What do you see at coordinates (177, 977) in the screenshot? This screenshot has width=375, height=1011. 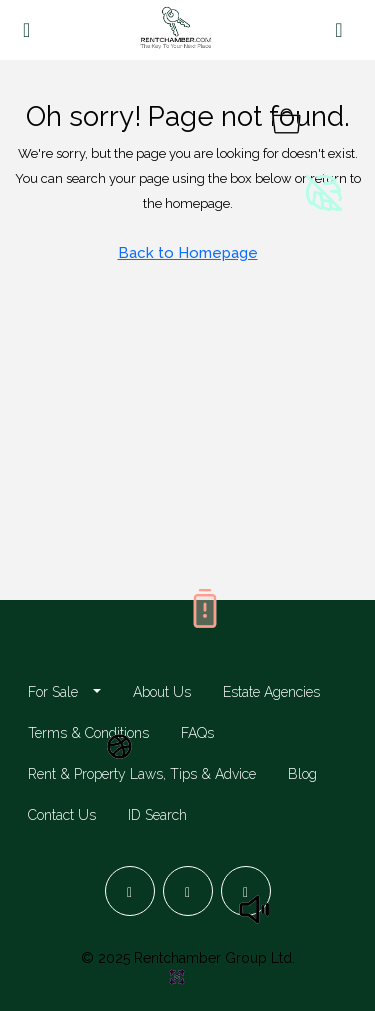 I see `sync or refresh group members` at bounding box center [177, 977].